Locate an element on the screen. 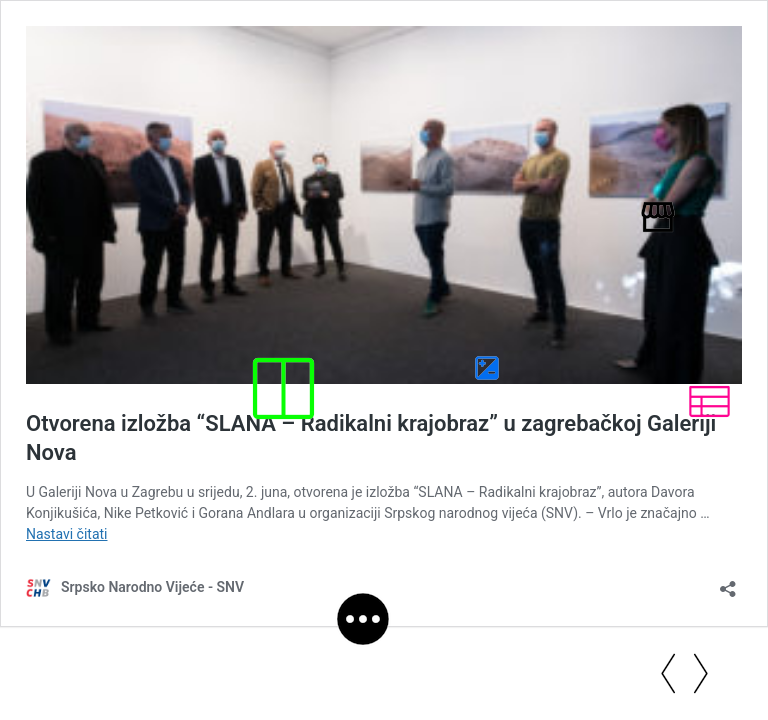 Image resolution: width=768 pixels, height=720 pixels. adjust photo exposure settings is located at coordinates (487, 368).